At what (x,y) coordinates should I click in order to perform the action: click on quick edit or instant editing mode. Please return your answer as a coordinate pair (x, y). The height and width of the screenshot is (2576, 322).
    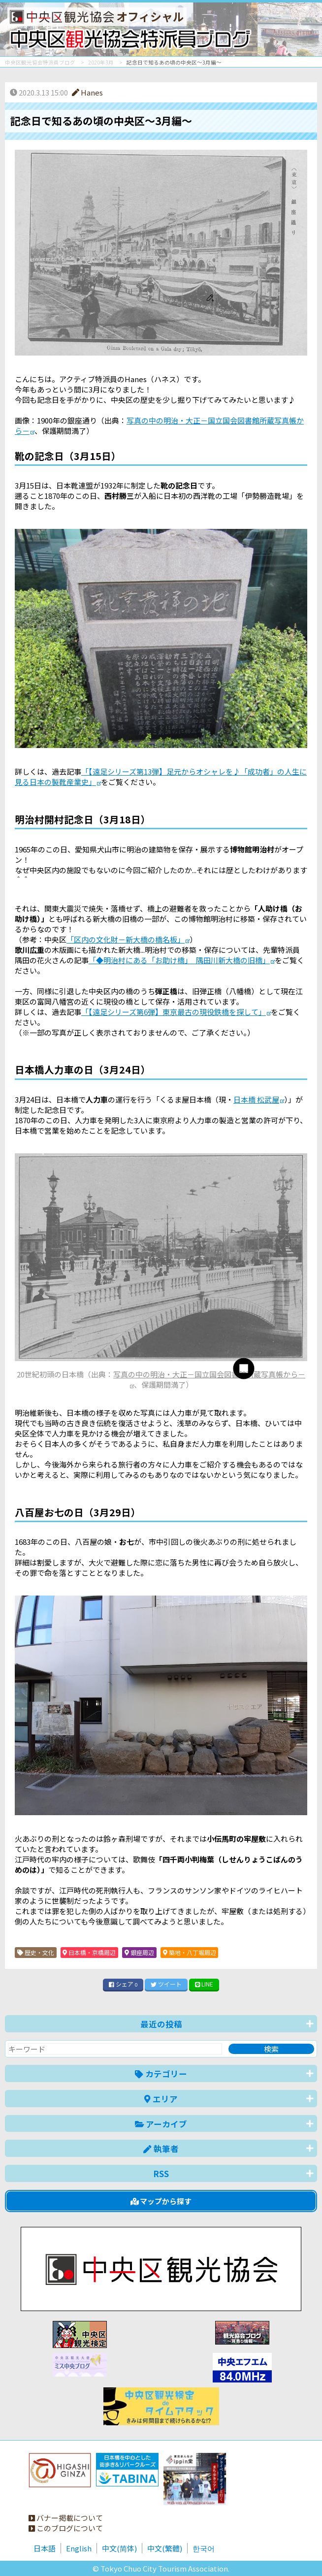
    Looking at the image, I should click on (210, 297).